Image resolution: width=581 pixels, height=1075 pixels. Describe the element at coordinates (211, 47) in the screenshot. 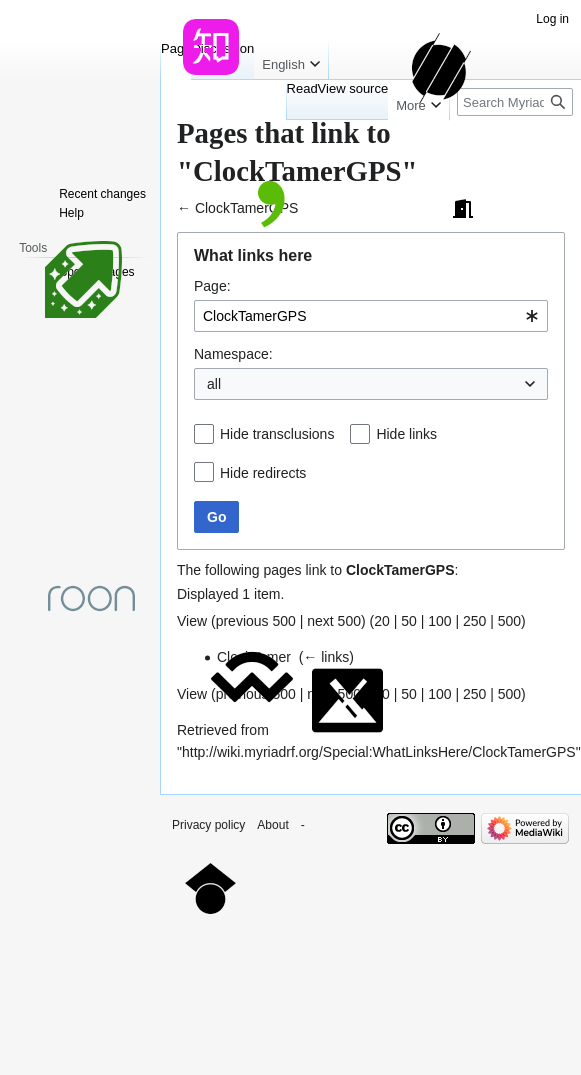

I see `open zhihu app` at that location.